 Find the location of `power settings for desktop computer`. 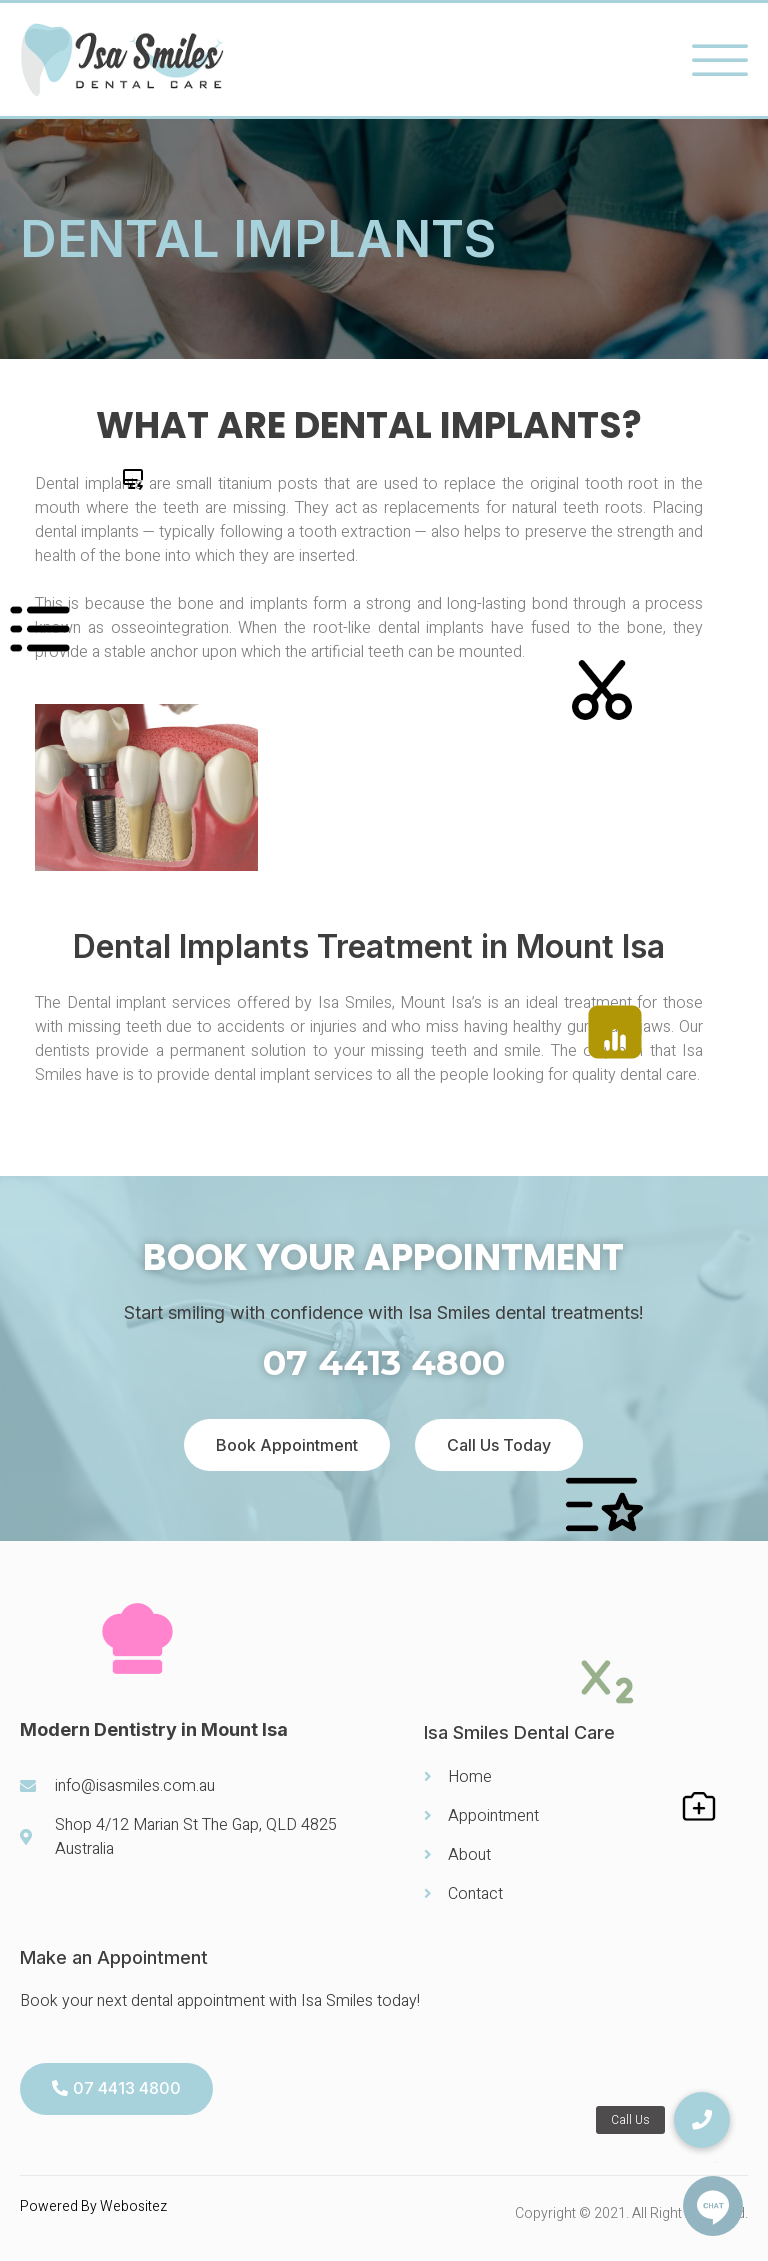

power settings for desktop computer is located at coordinates (133, 479).